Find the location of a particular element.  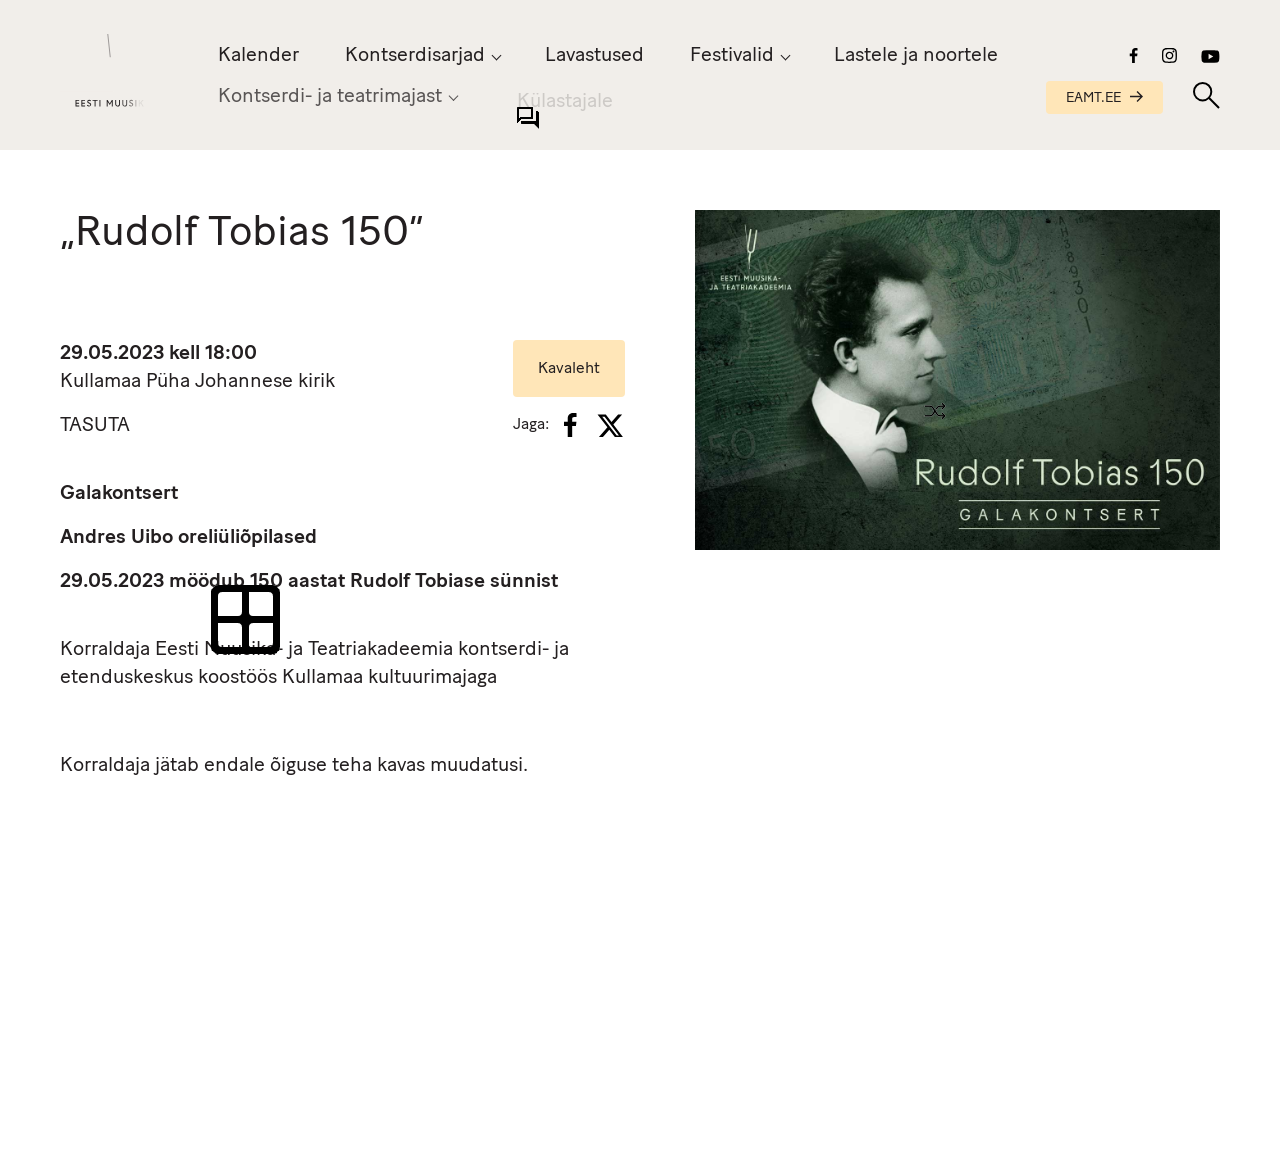

open discussion forum or community chat is located at coordinates (528, 118).